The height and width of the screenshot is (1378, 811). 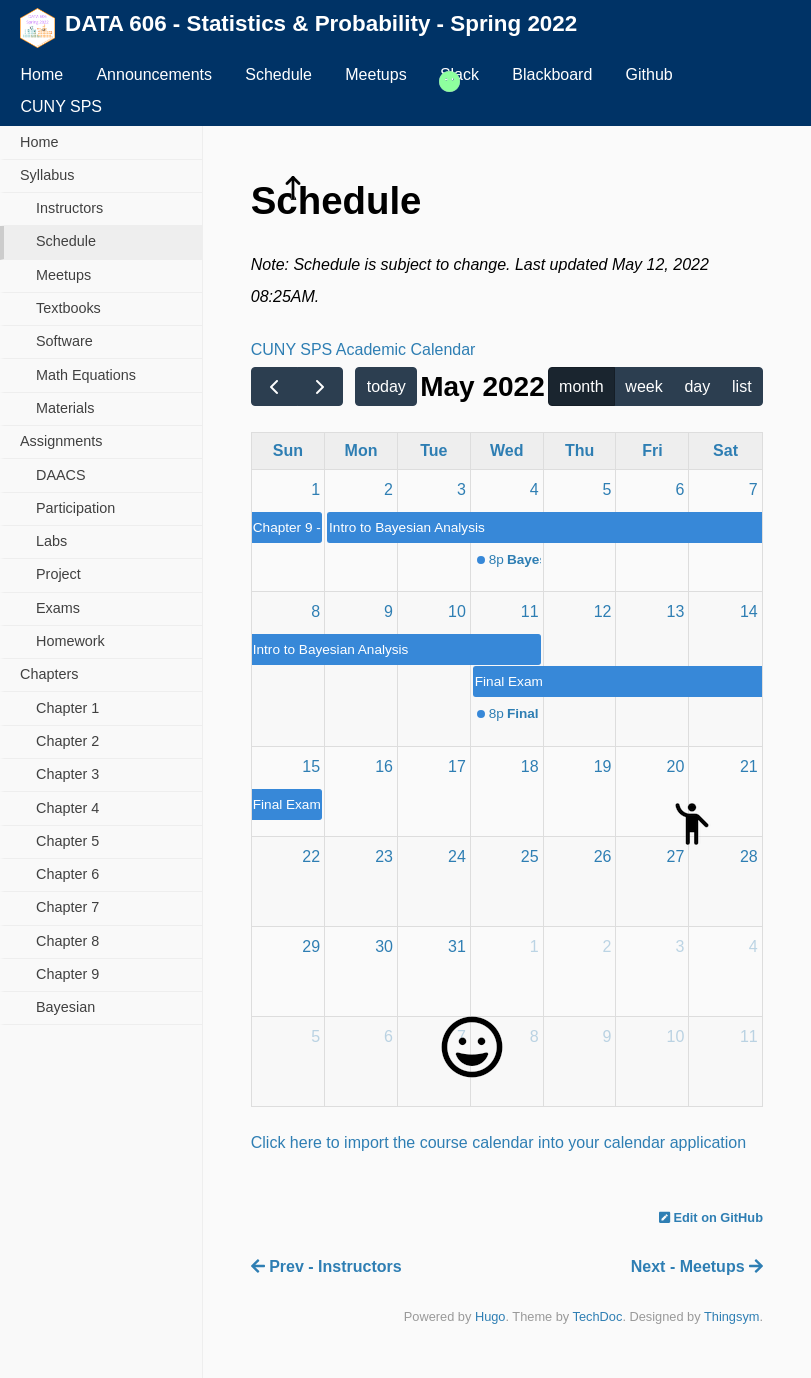 What do you see at coordinates (692, 824) in the screenshot?
I see `access social or people-related features` at bounding box center [692, 824].